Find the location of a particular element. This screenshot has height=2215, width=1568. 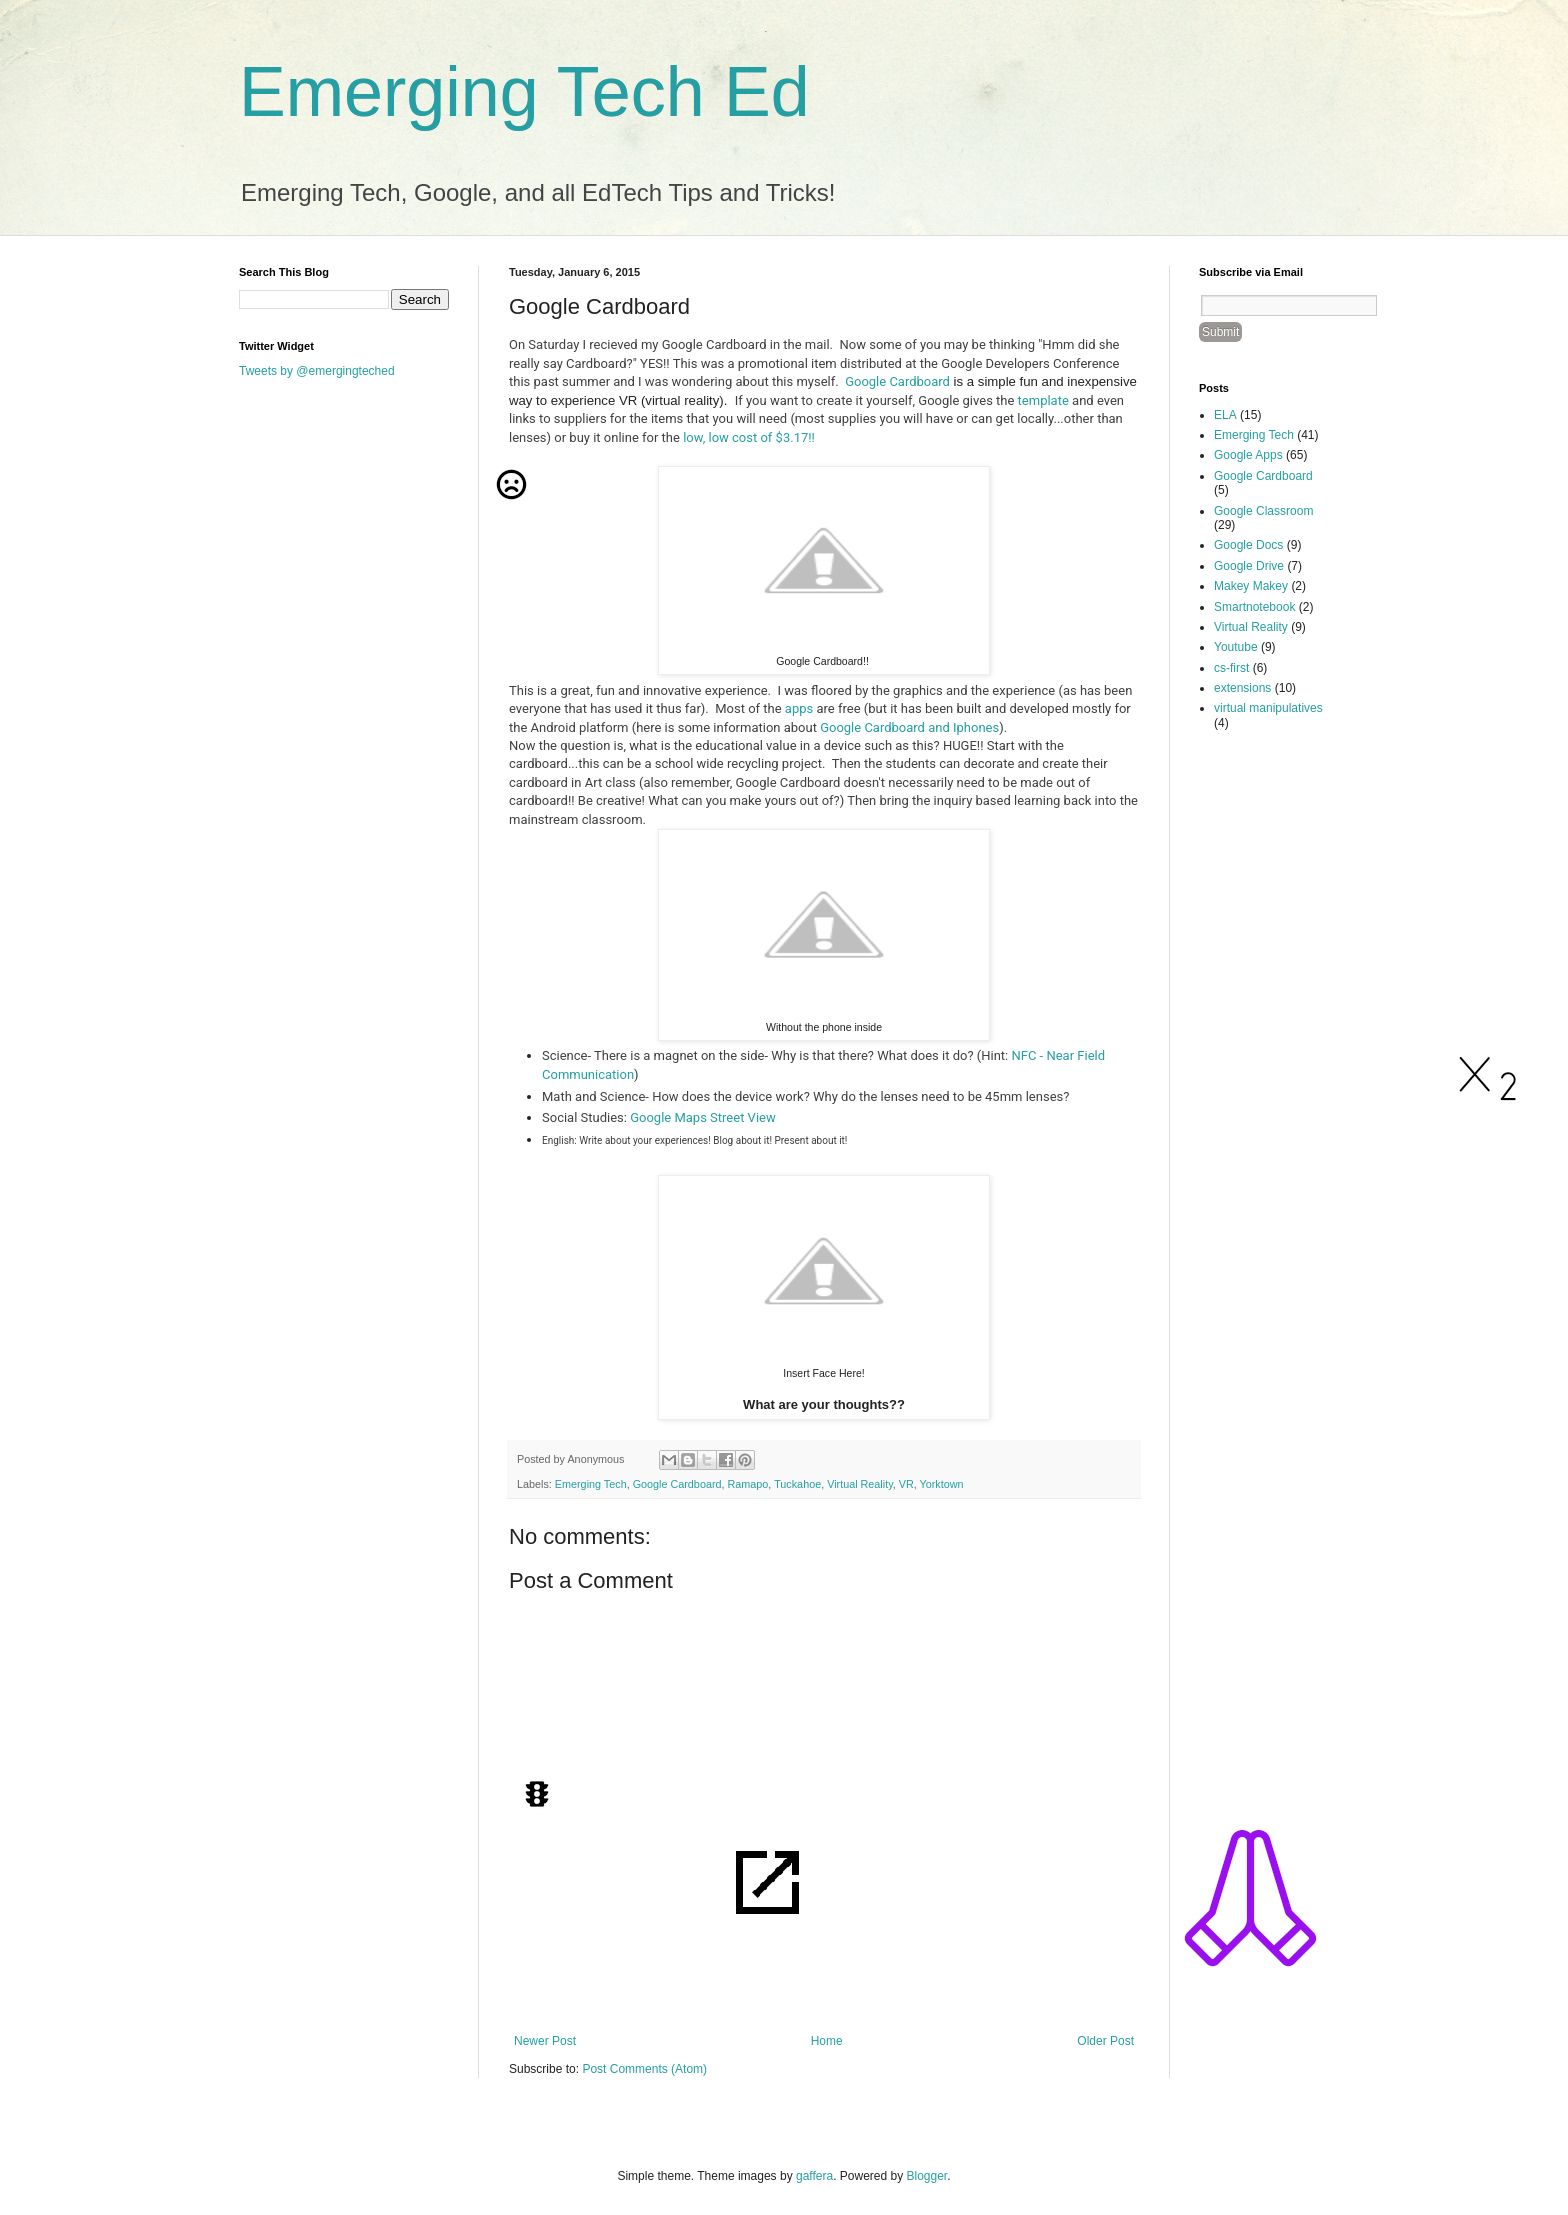

send a prayer or blessing is located at coordinates (1250, 1900).